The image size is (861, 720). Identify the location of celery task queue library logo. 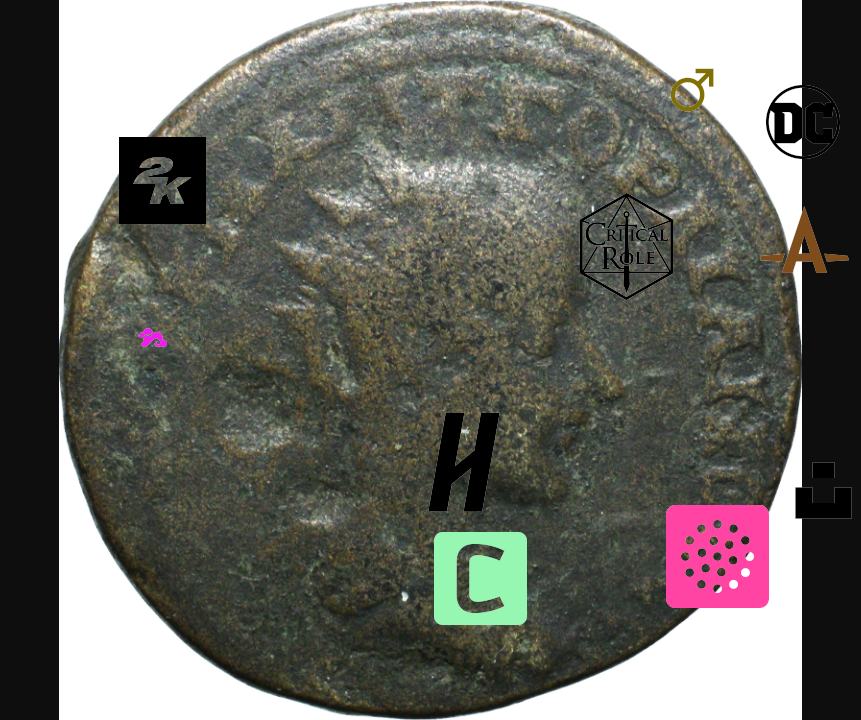
(480, 578).